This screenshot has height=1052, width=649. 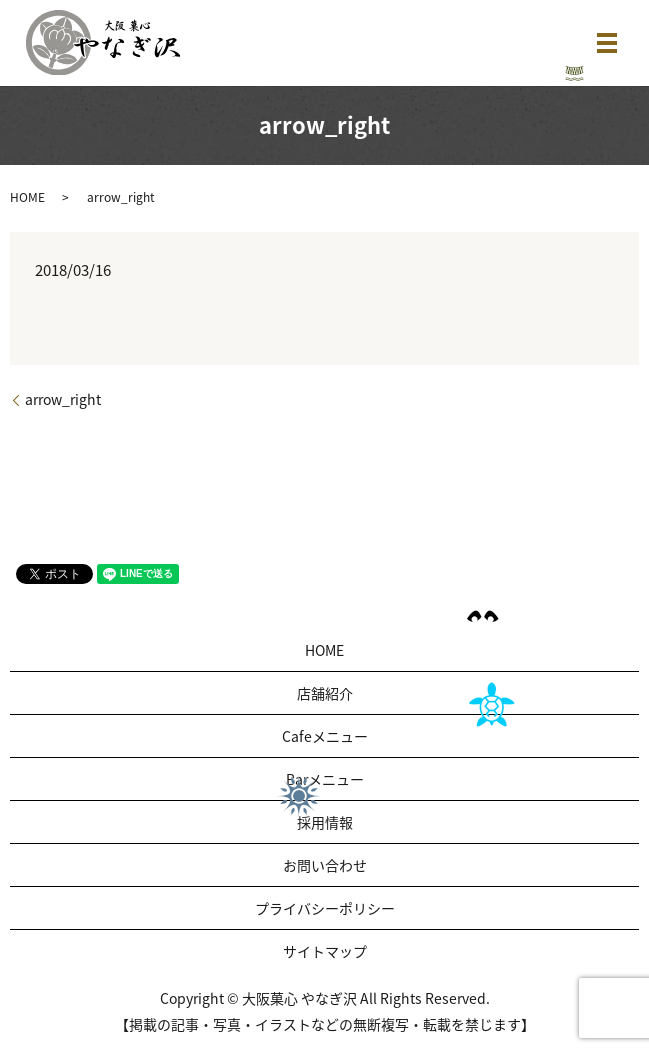 What do you see at coordinates (574, 72) in the screenshot?
I see `rope bridge obstacle or crossing point in a game` at bounding box center [574, 72].